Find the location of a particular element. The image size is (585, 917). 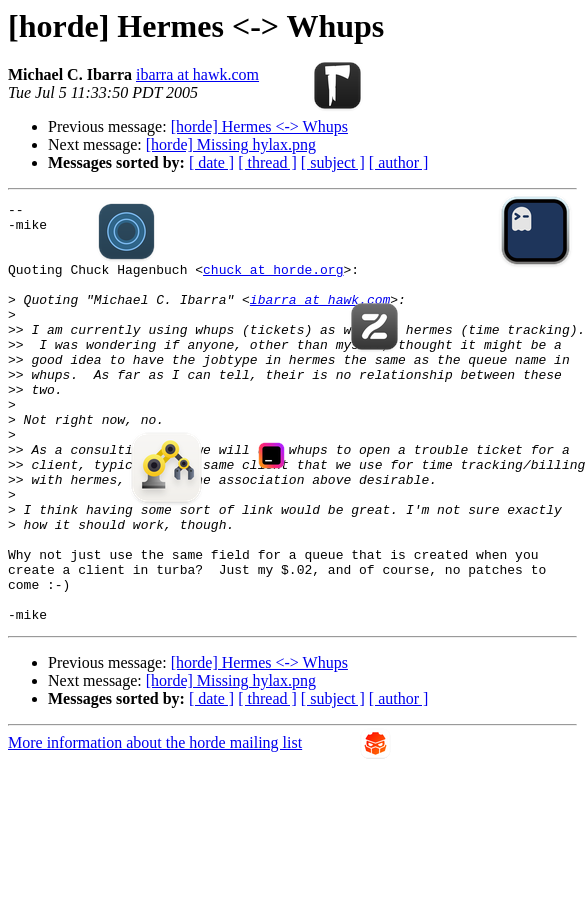

open jetbrains toolbox to manage ides is located at coordinates (271, 455).